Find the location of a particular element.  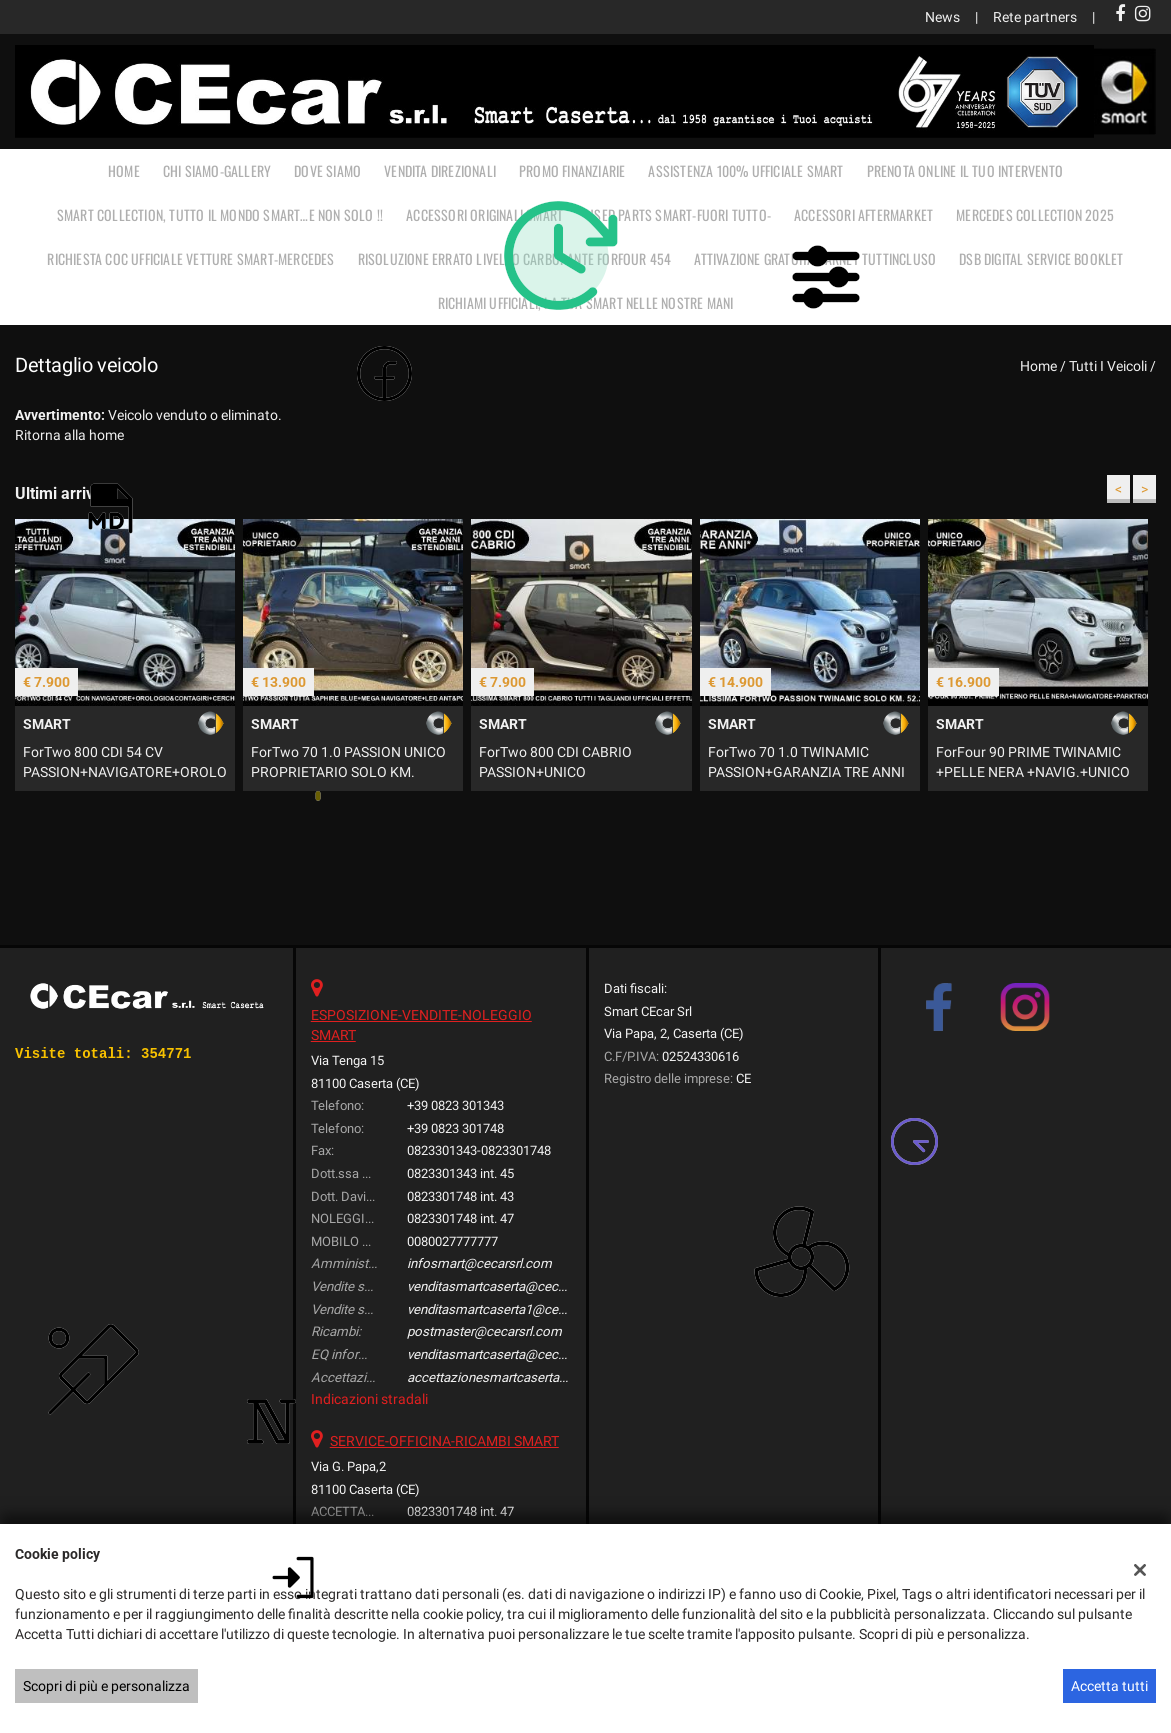

adjust fan or ventilation settings is located at coordinates (801, 1257).